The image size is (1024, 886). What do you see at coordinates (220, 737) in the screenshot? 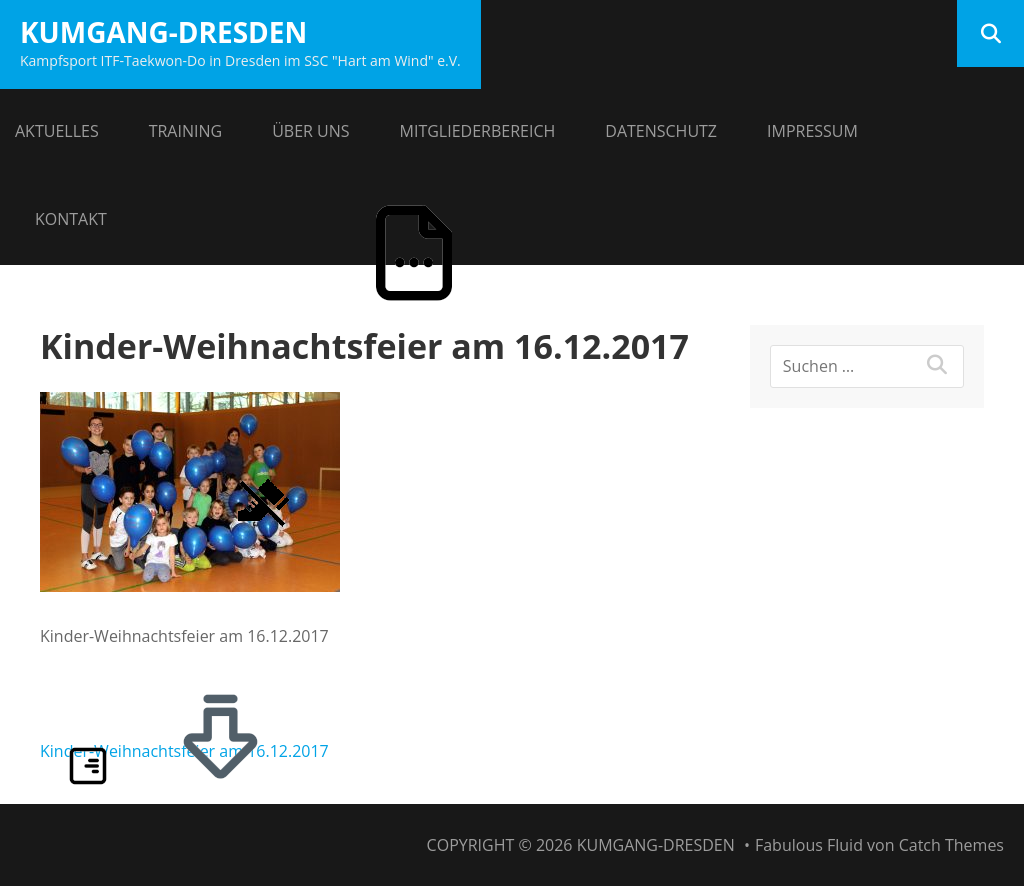
I see `download file to device` at bounding box center [220, 737].